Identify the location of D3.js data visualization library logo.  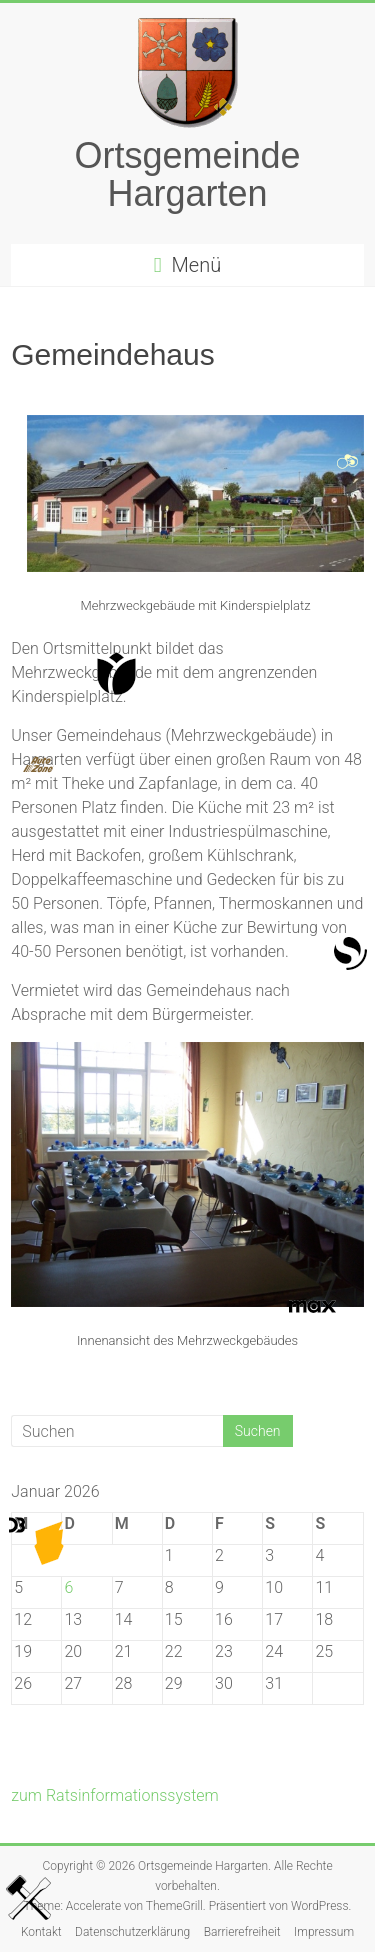
(17, 1525).